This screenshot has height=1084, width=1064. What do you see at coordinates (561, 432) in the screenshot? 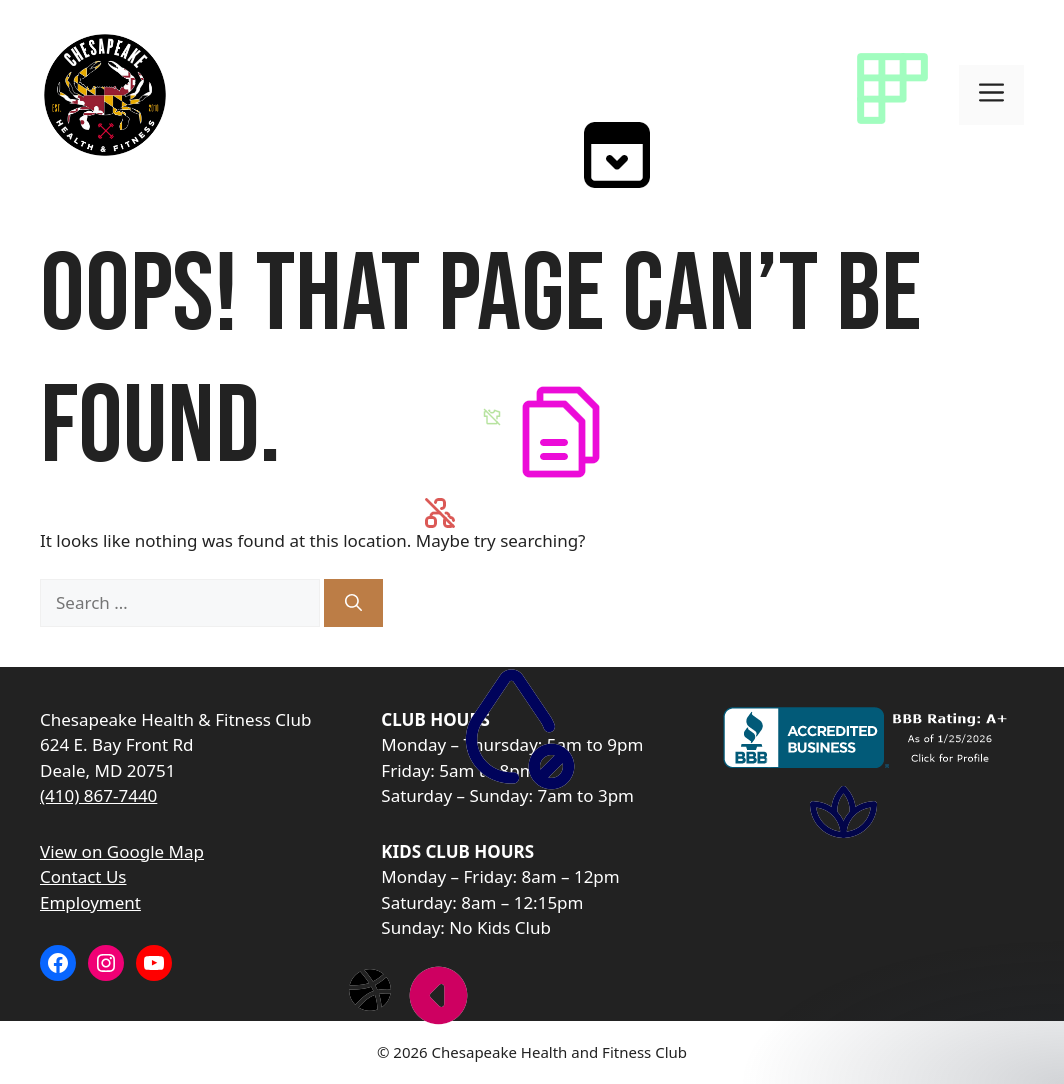
I see `view all files` at bounding box center [561, 432].